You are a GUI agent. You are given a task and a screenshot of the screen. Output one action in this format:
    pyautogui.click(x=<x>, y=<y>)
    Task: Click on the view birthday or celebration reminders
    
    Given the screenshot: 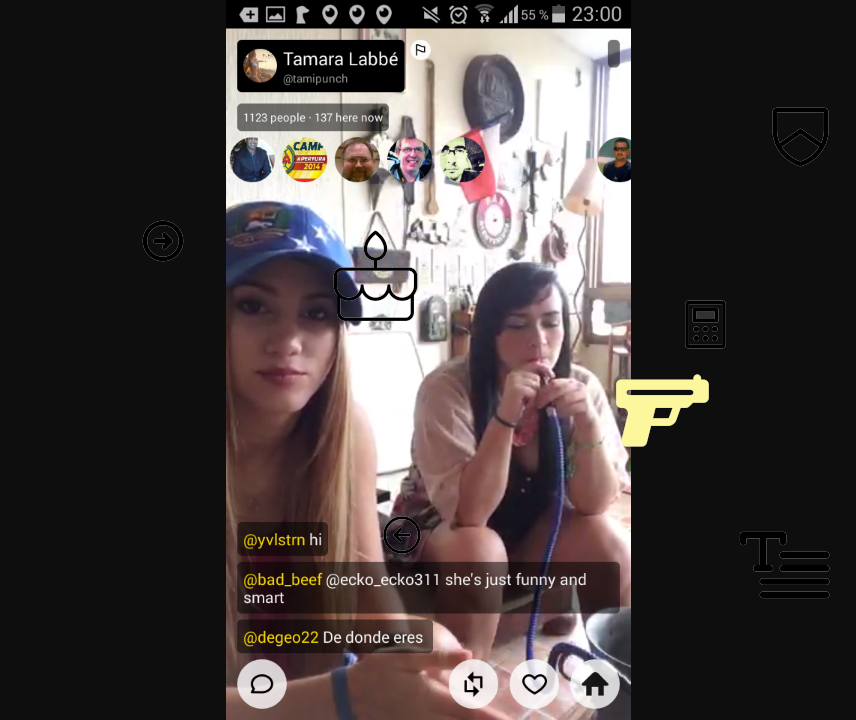 What is the action you would take?
    pyautogui.click(x=375, y=282)
    